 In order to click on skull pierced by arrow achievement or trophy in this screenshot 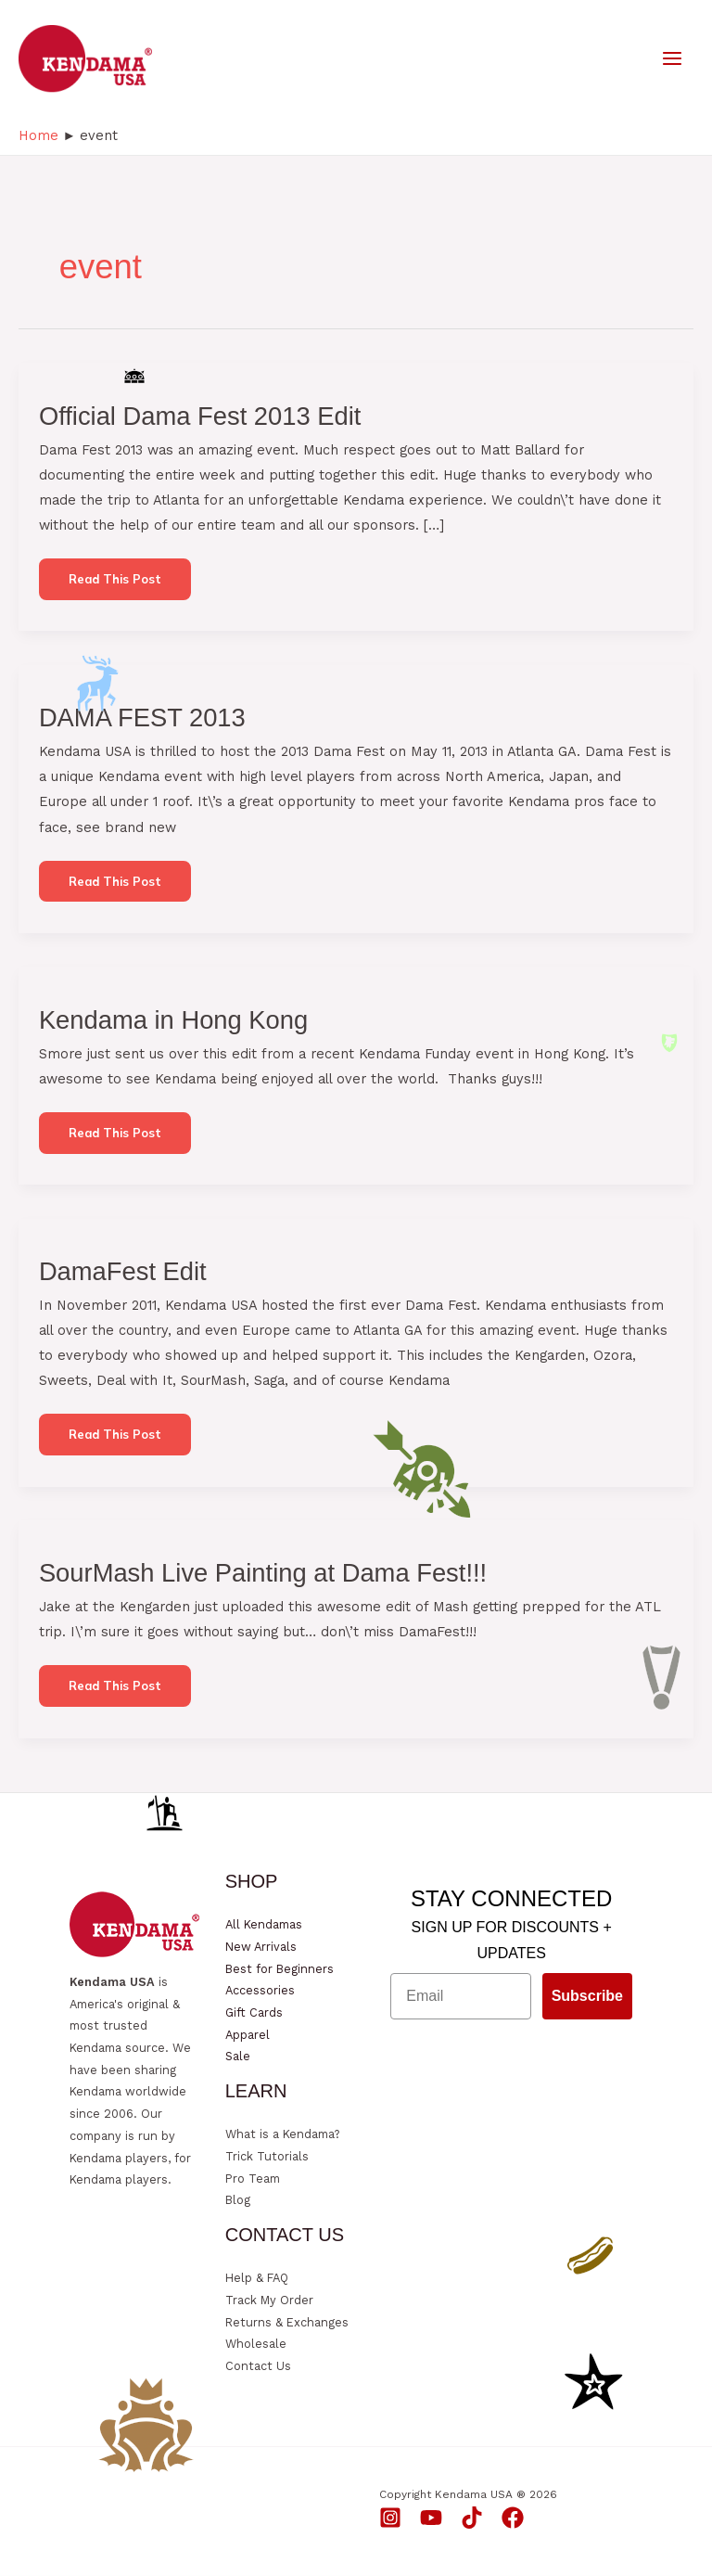, I will do `click(422, 1468)`.